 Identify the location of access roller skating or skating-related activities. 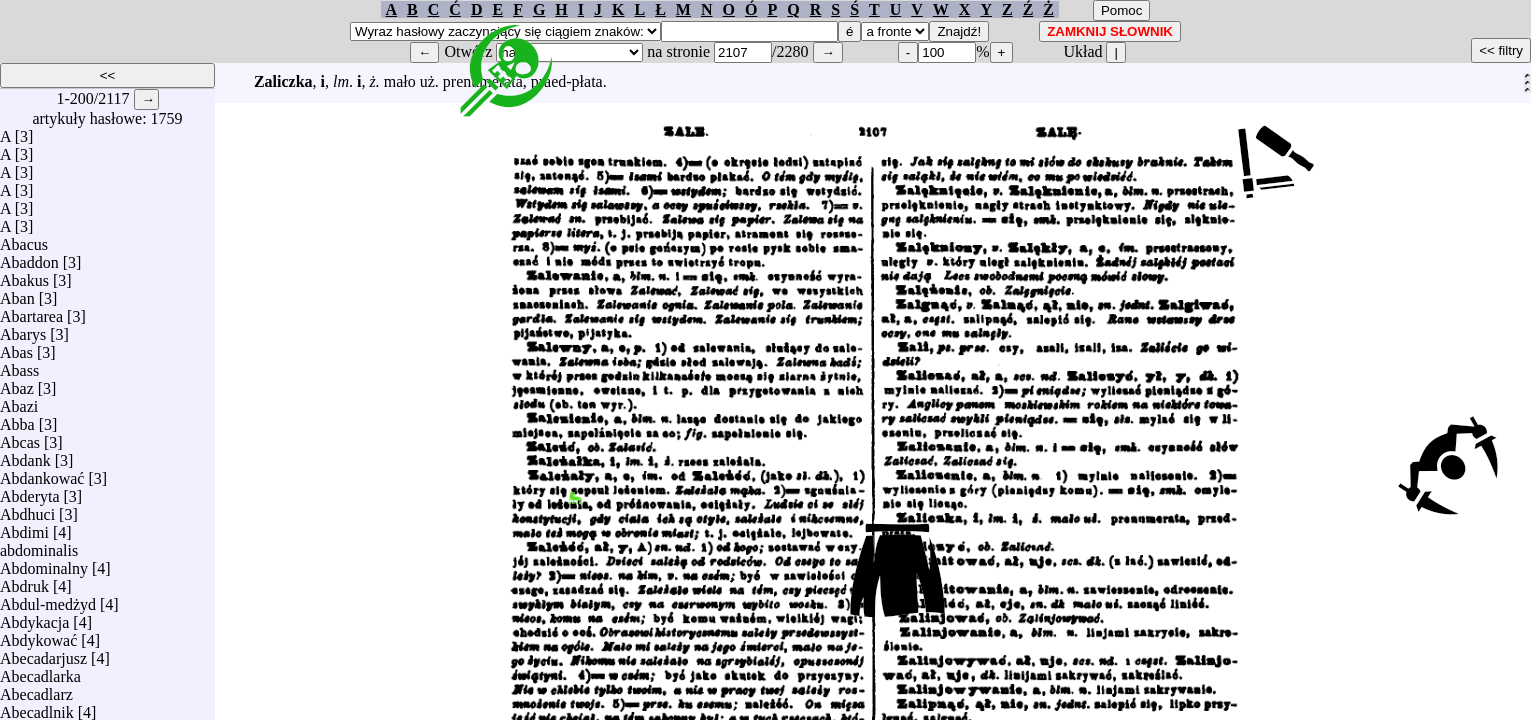
(575, 497).